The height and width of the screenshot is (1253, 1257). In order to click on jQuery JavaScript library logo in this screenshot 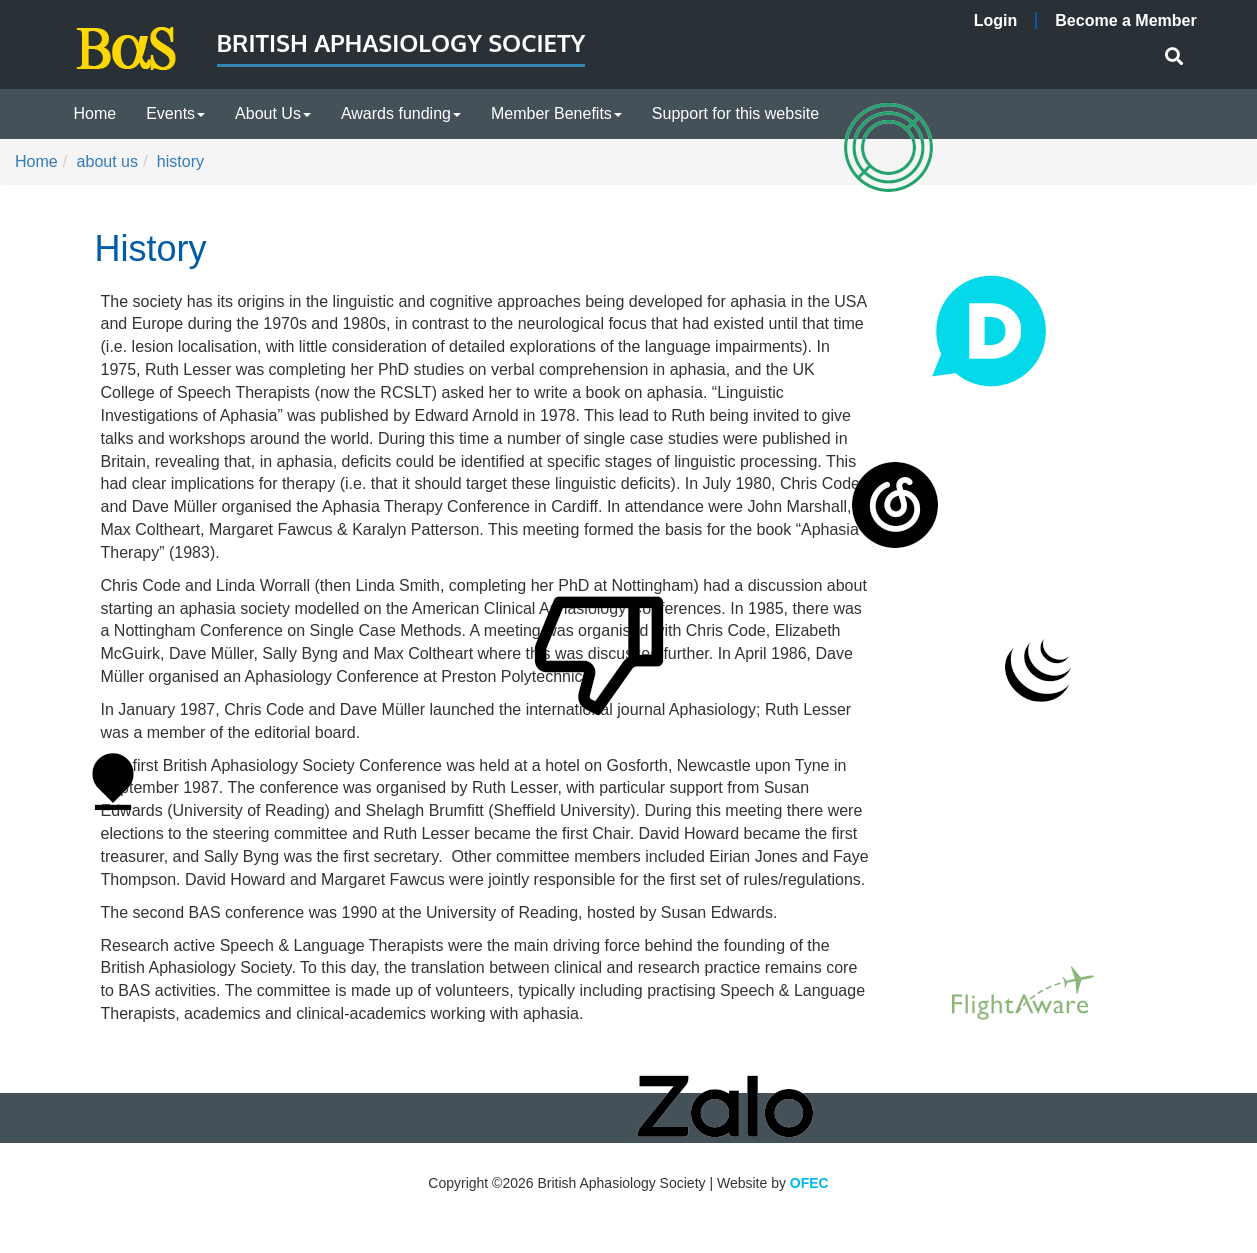, I will do `click(1038, 670)`.